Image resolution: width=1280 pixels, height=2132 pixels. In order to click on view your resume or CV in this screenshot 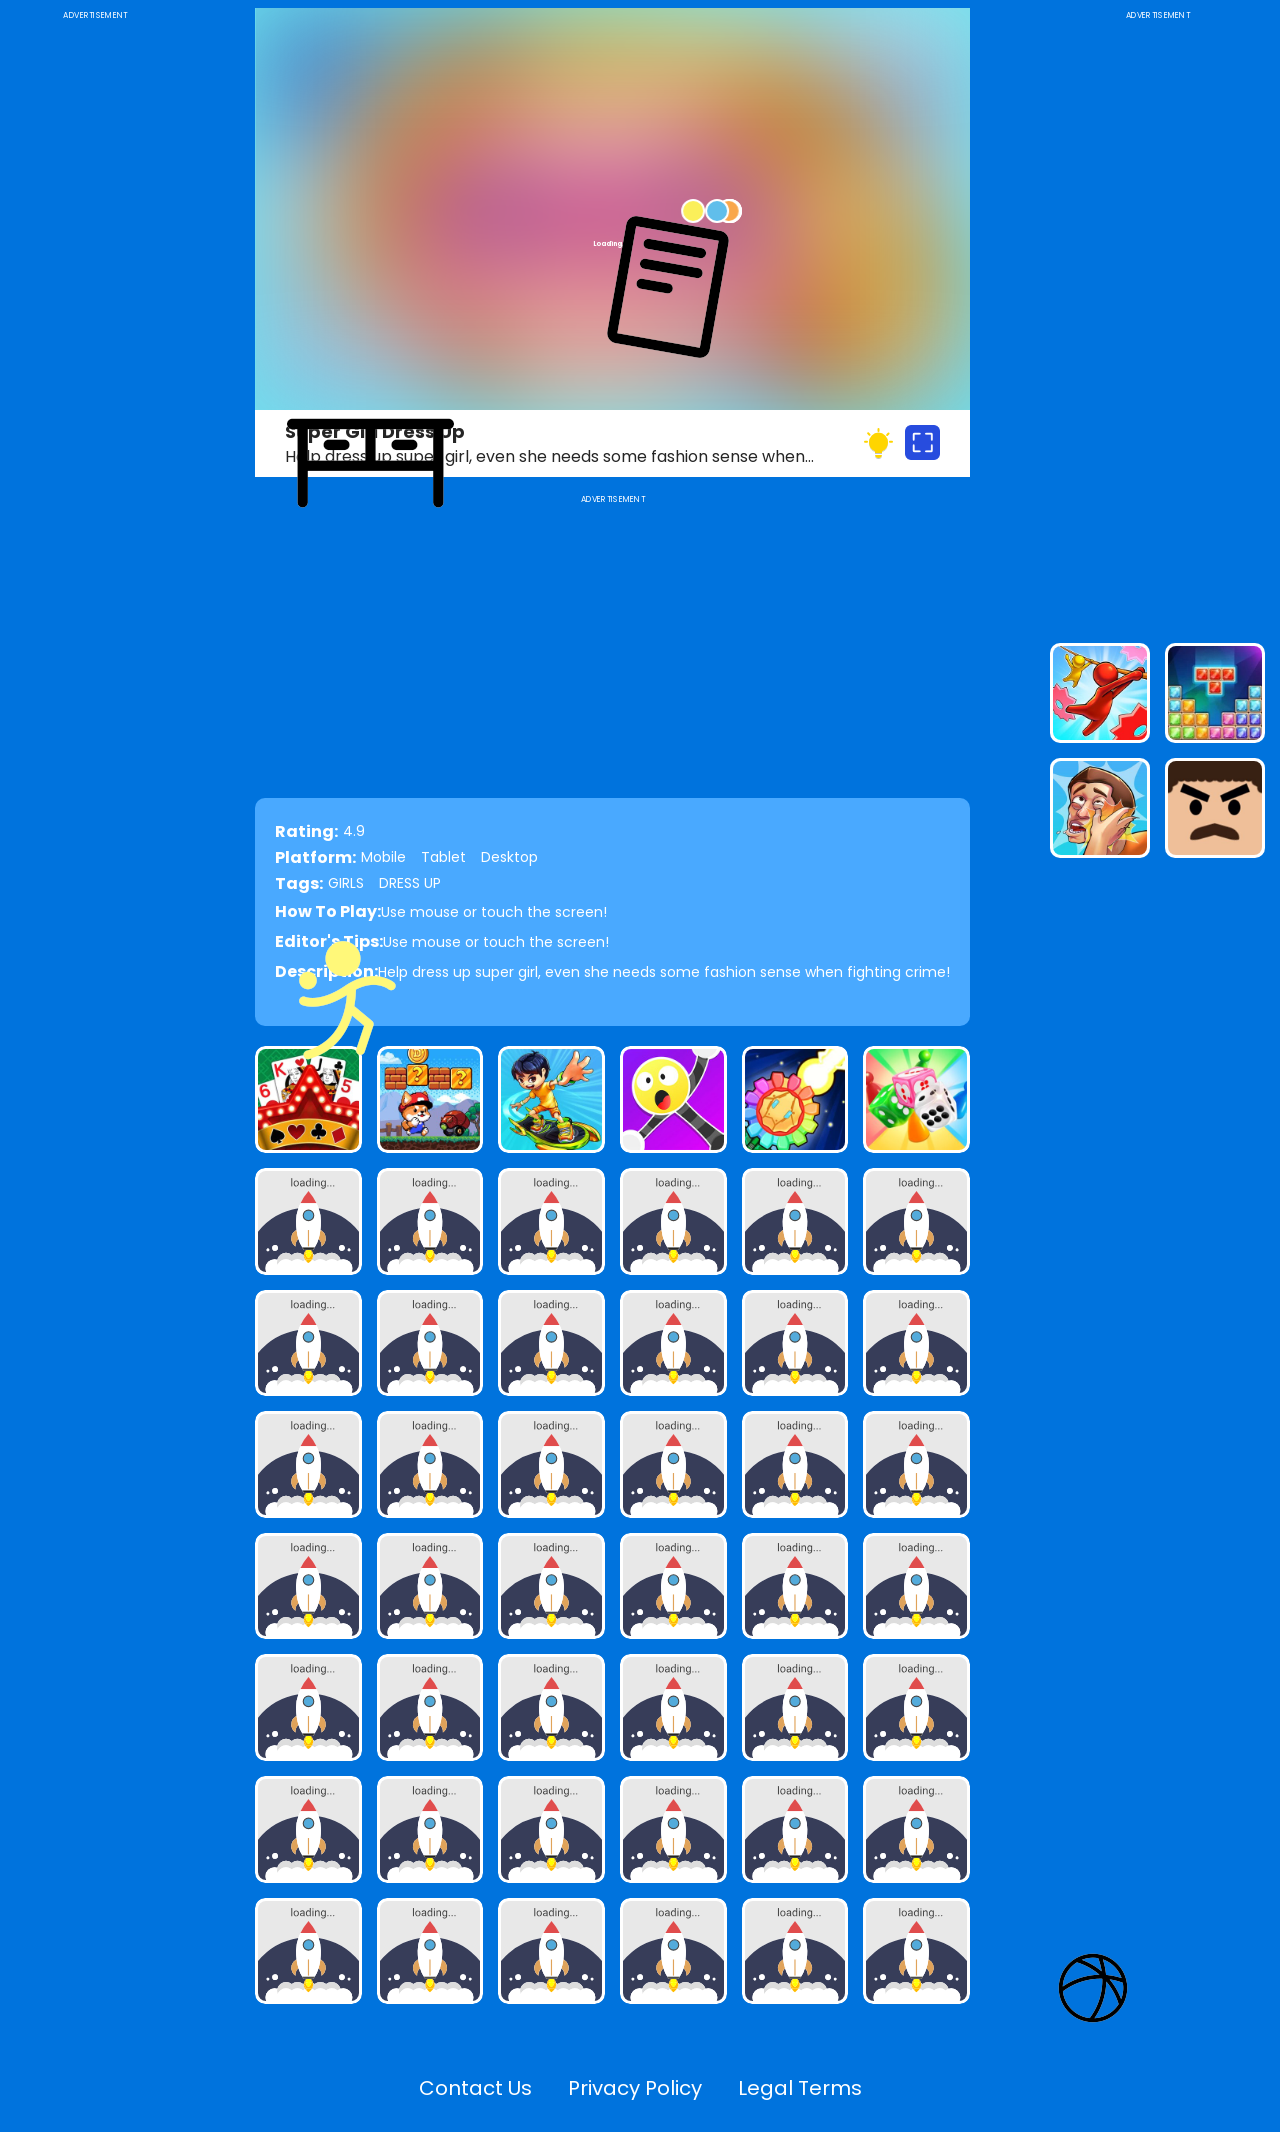, I will do `click(668, 287)`.